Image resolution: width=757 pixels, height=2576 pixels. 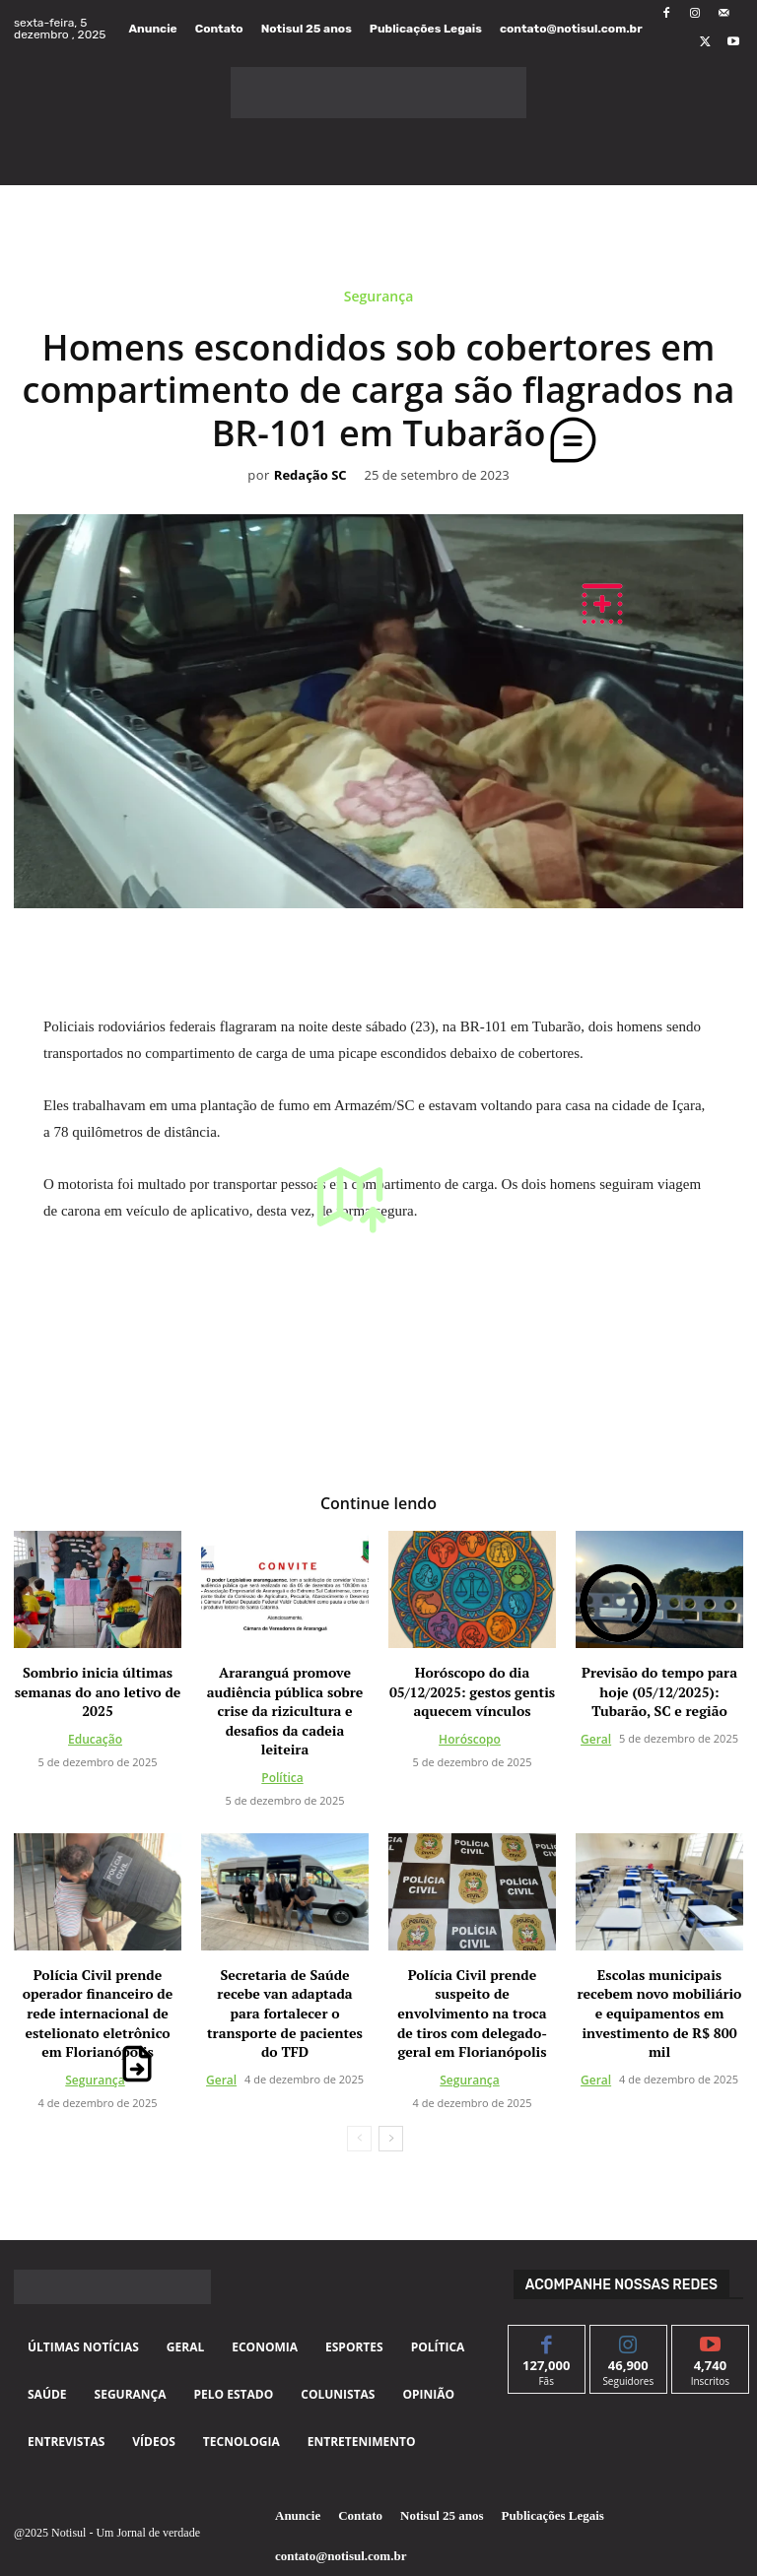 I want to click on open chat or messaging, so click(x=572, y=440).